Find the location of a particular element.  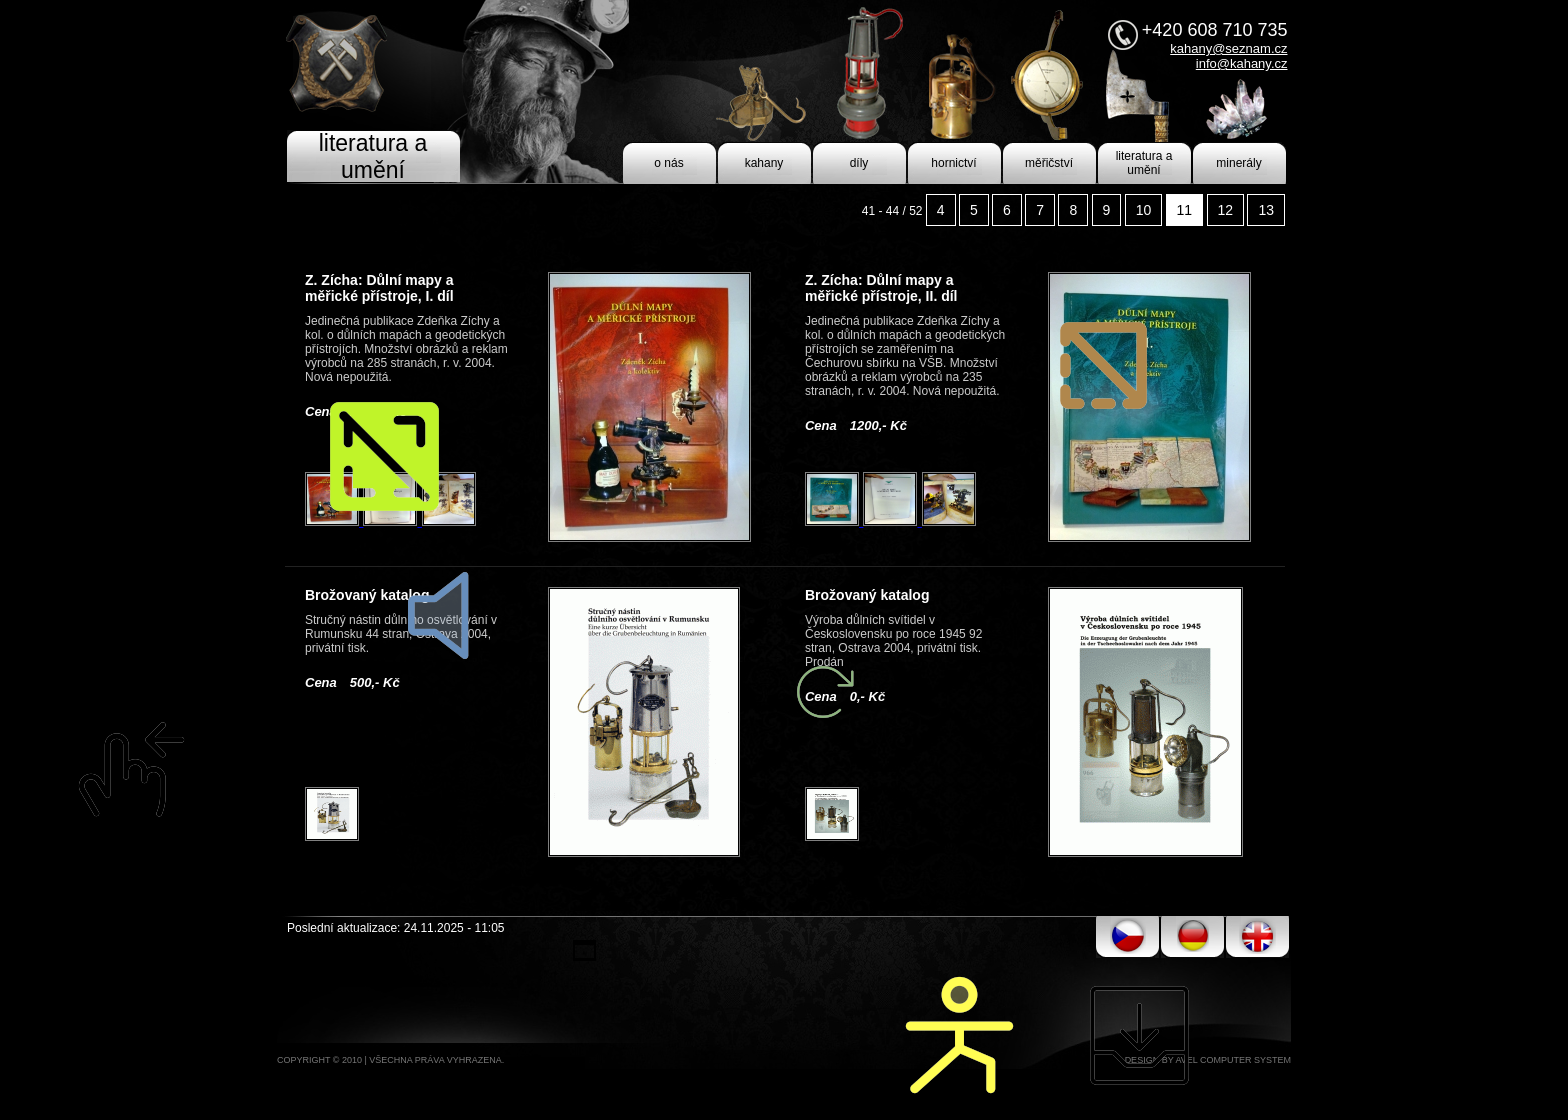

invert current selection is located at coordinates (1103, 365).